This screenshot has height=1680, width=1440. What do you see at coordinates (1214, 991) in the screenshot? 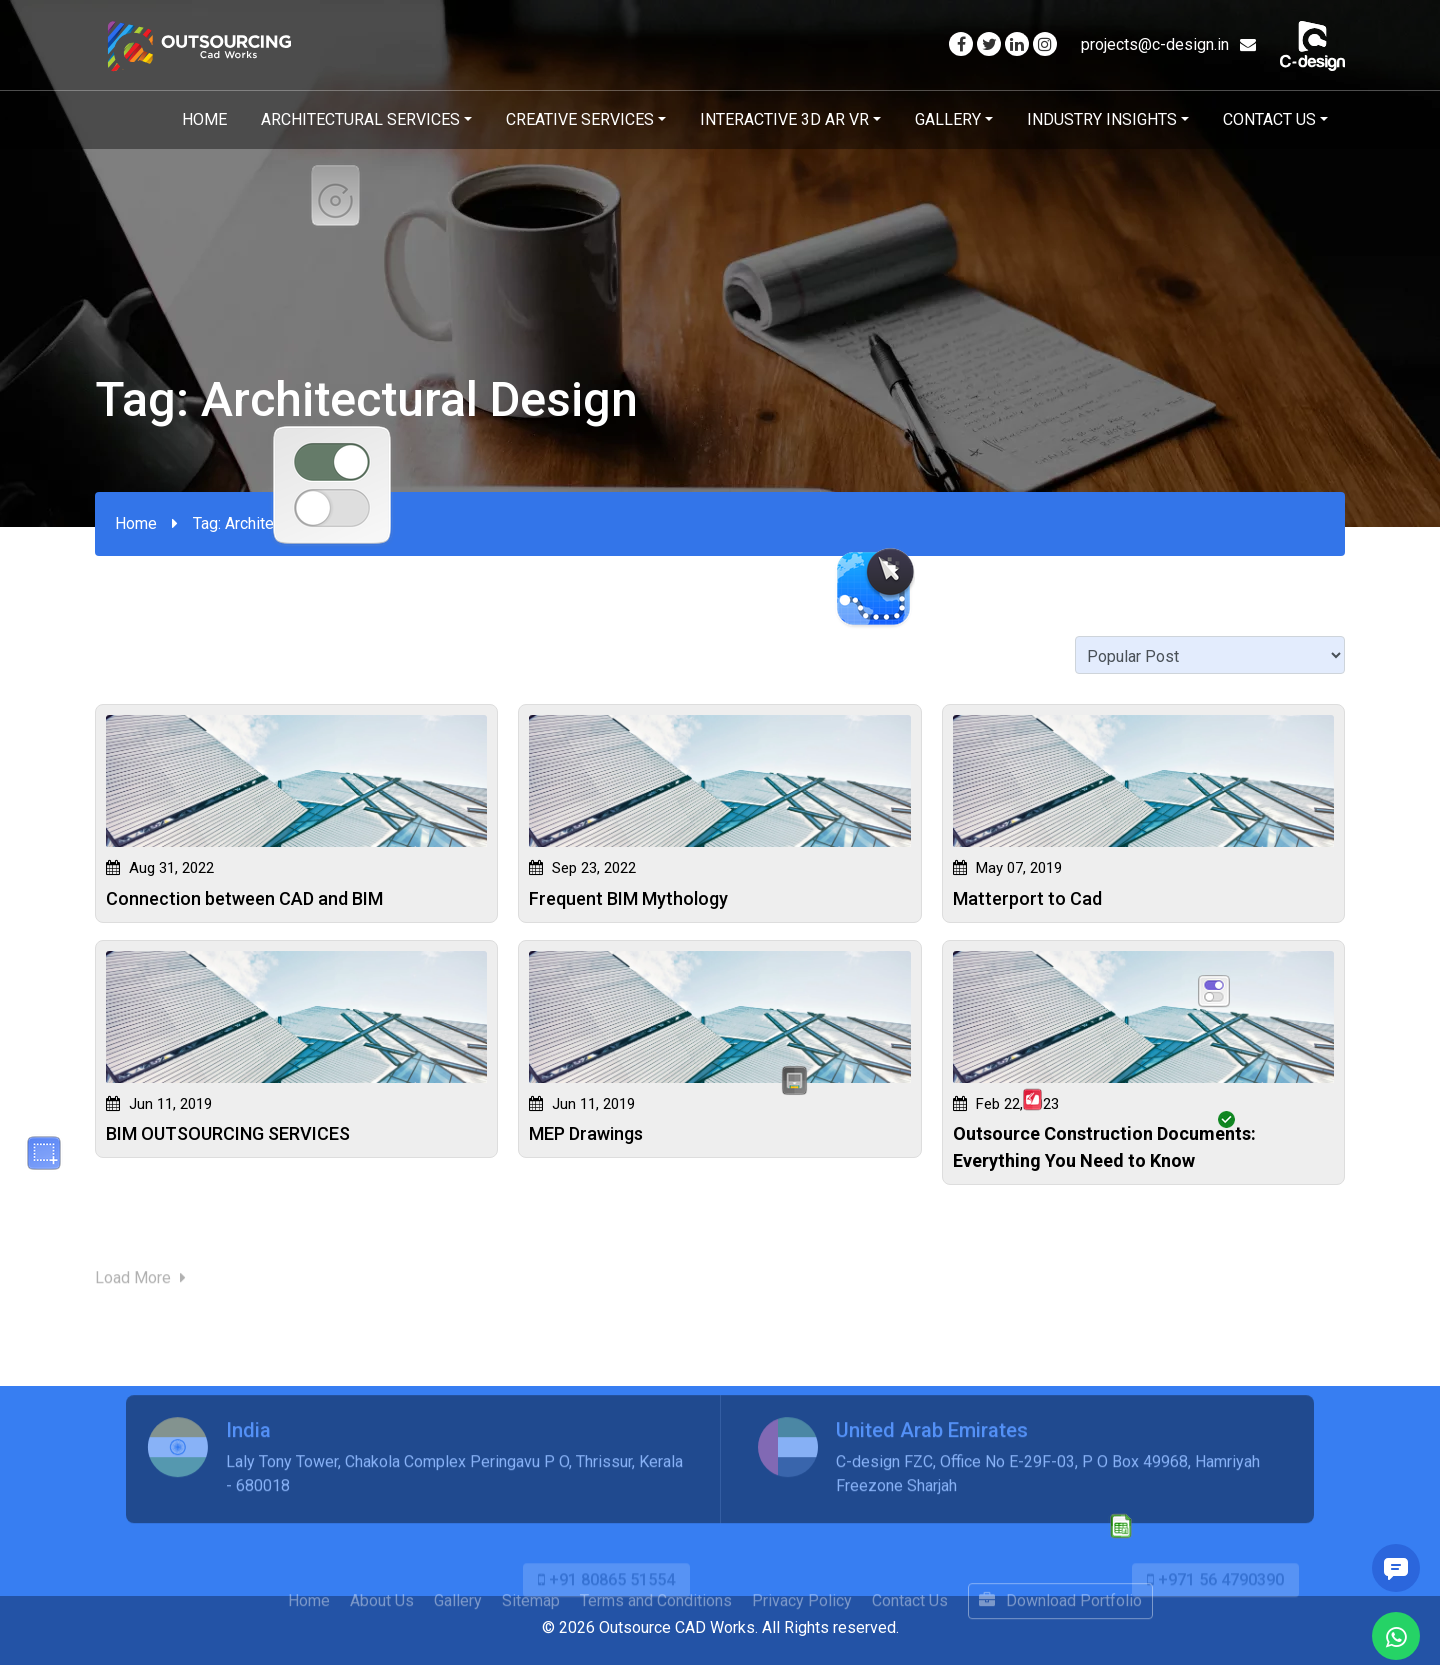
I see `open gnome tweaks to customize desktop settings` at bounding box center [1214, 991].